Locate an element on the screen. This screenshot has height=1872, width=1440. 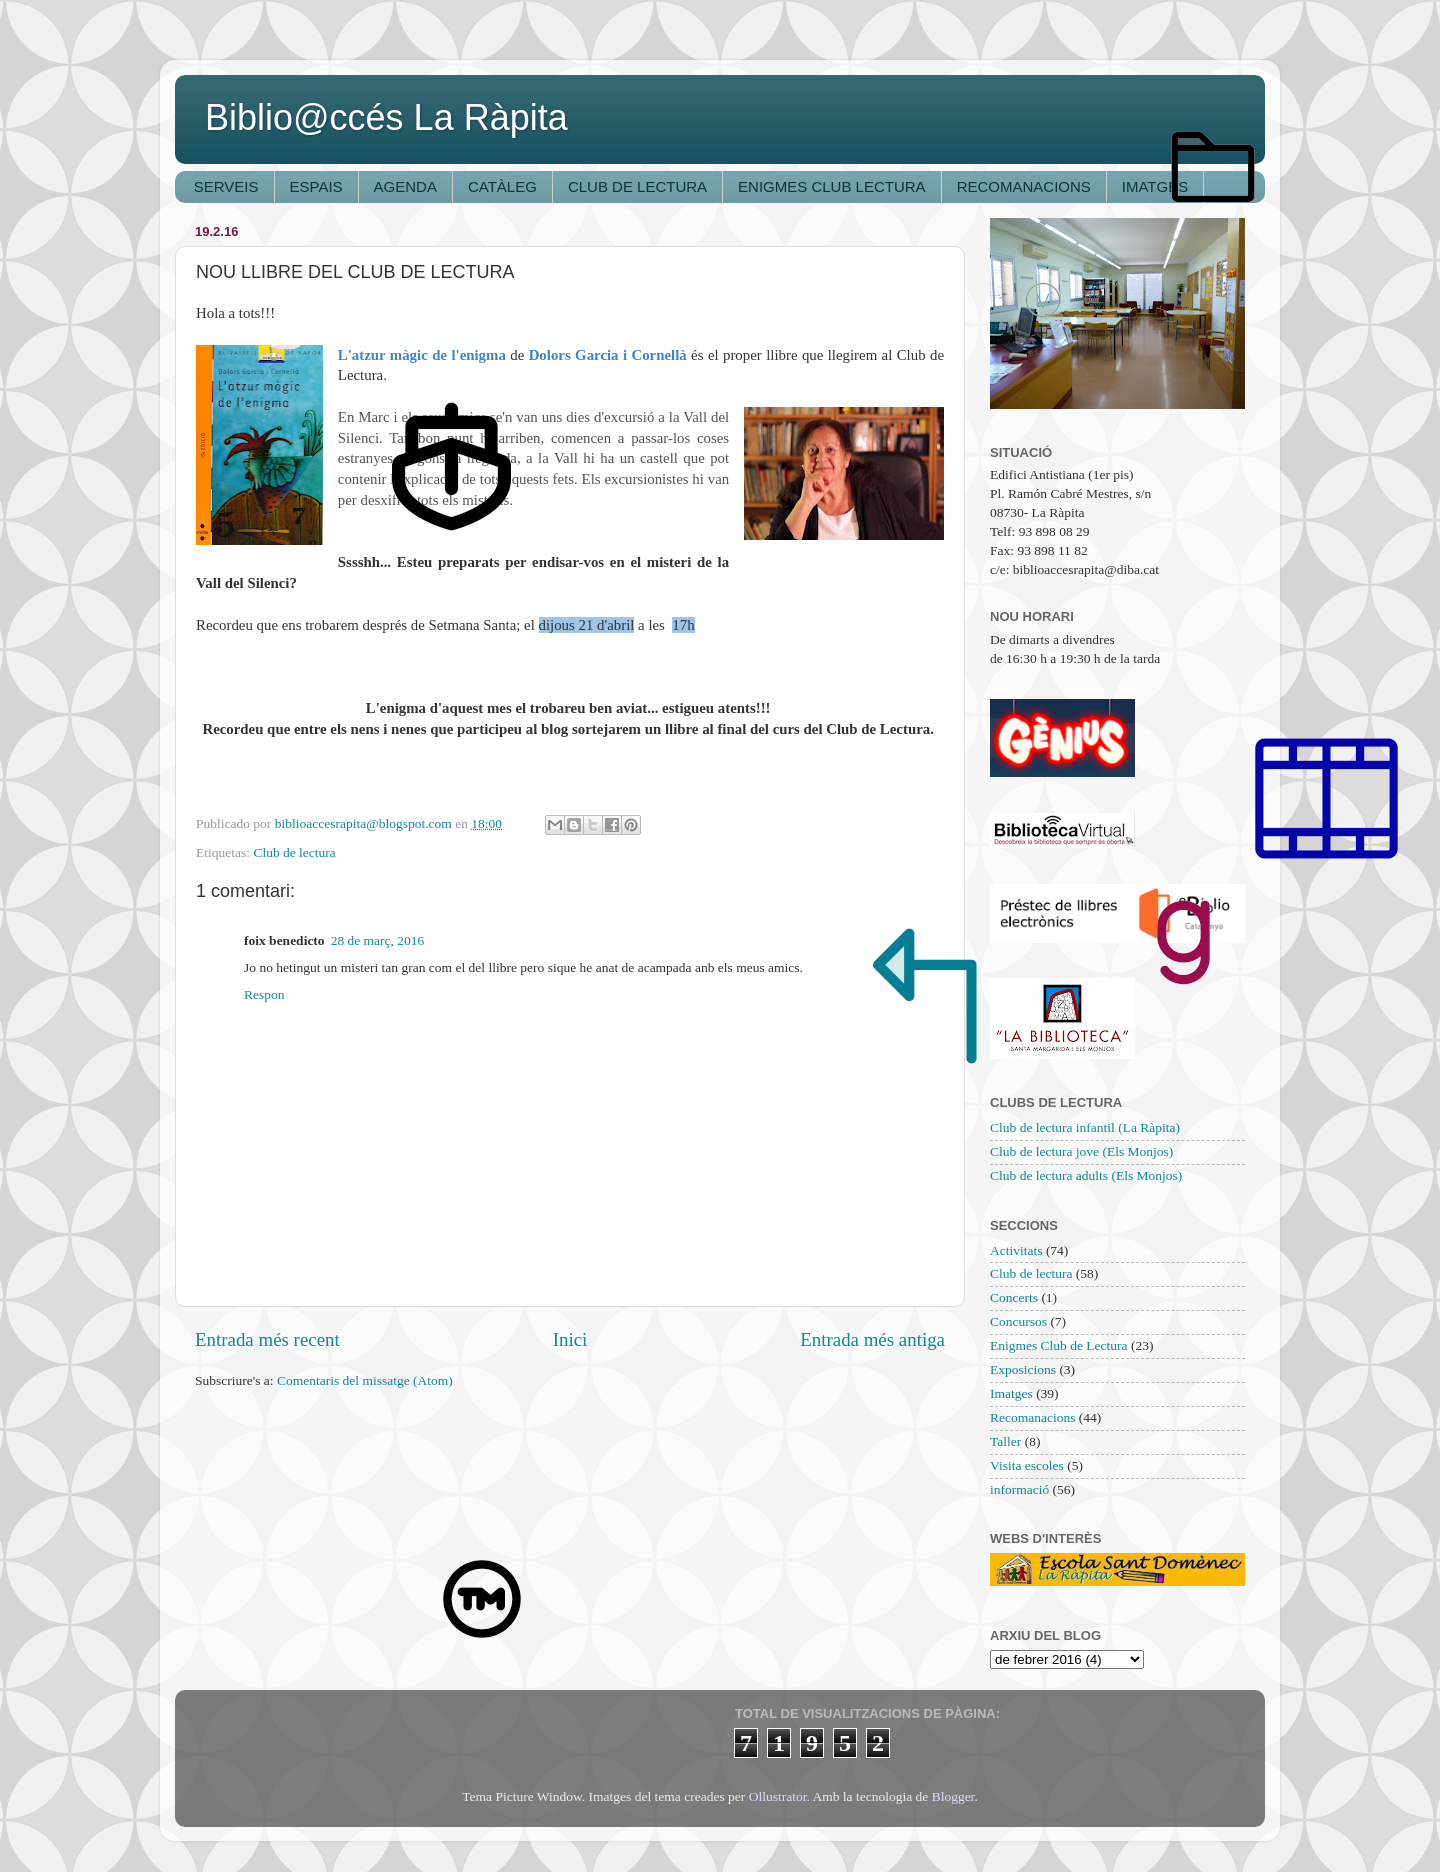
indicates items or options starting with the letter V is located at coordinates (1043, 300).